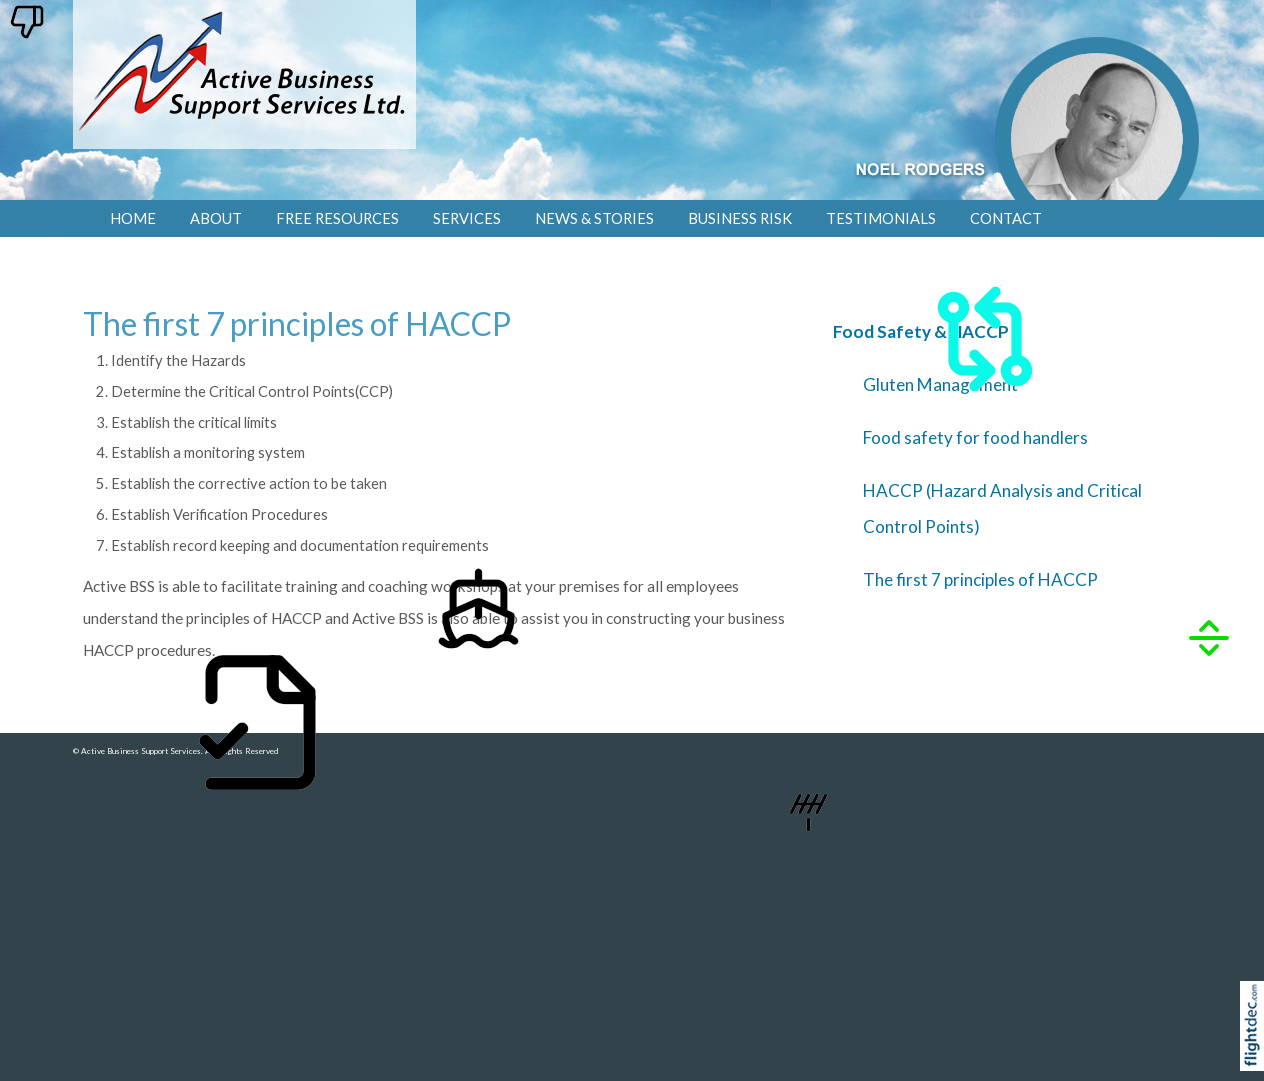 This screenshot has width=1264, height=1081. What do you see at coordinates (260, 722) in the screenshot?
I see `file successfully uploaded or saved` at bounding box center [260, 722].